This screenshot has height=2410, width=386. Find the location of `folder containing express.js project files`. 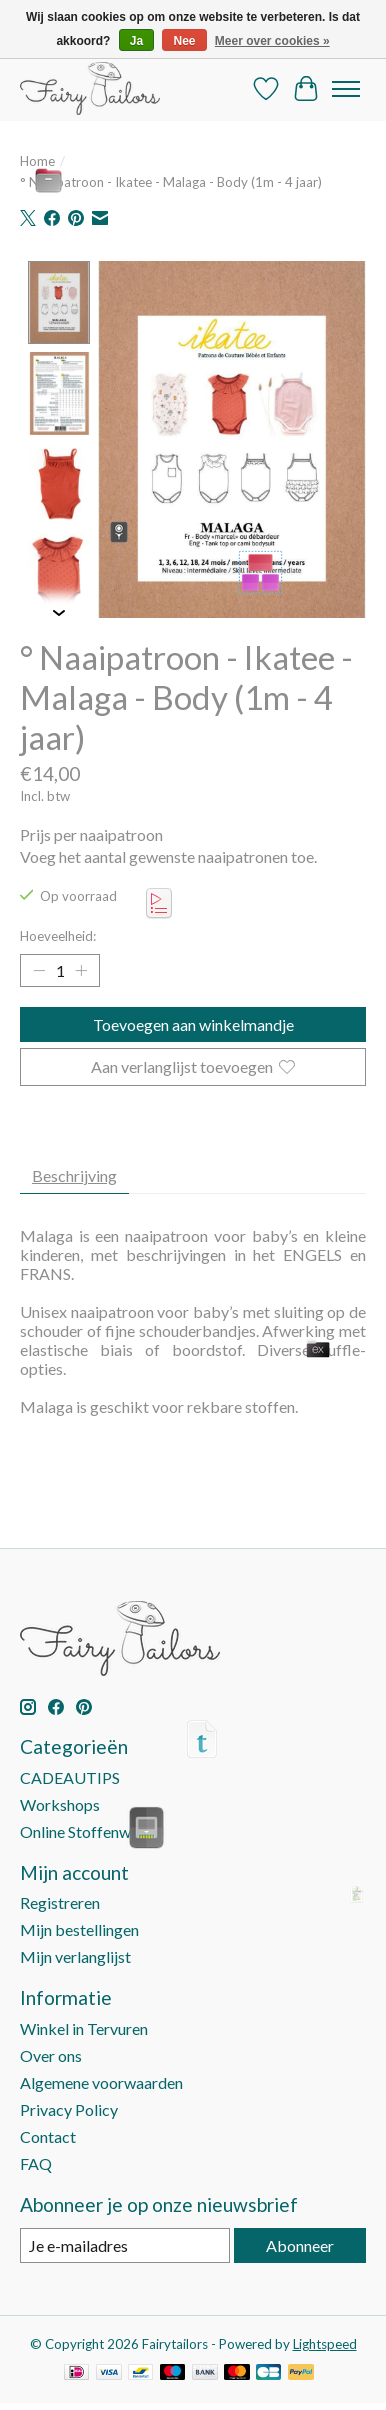

folder containing express.js project files is located at coordinates (318, 1349).